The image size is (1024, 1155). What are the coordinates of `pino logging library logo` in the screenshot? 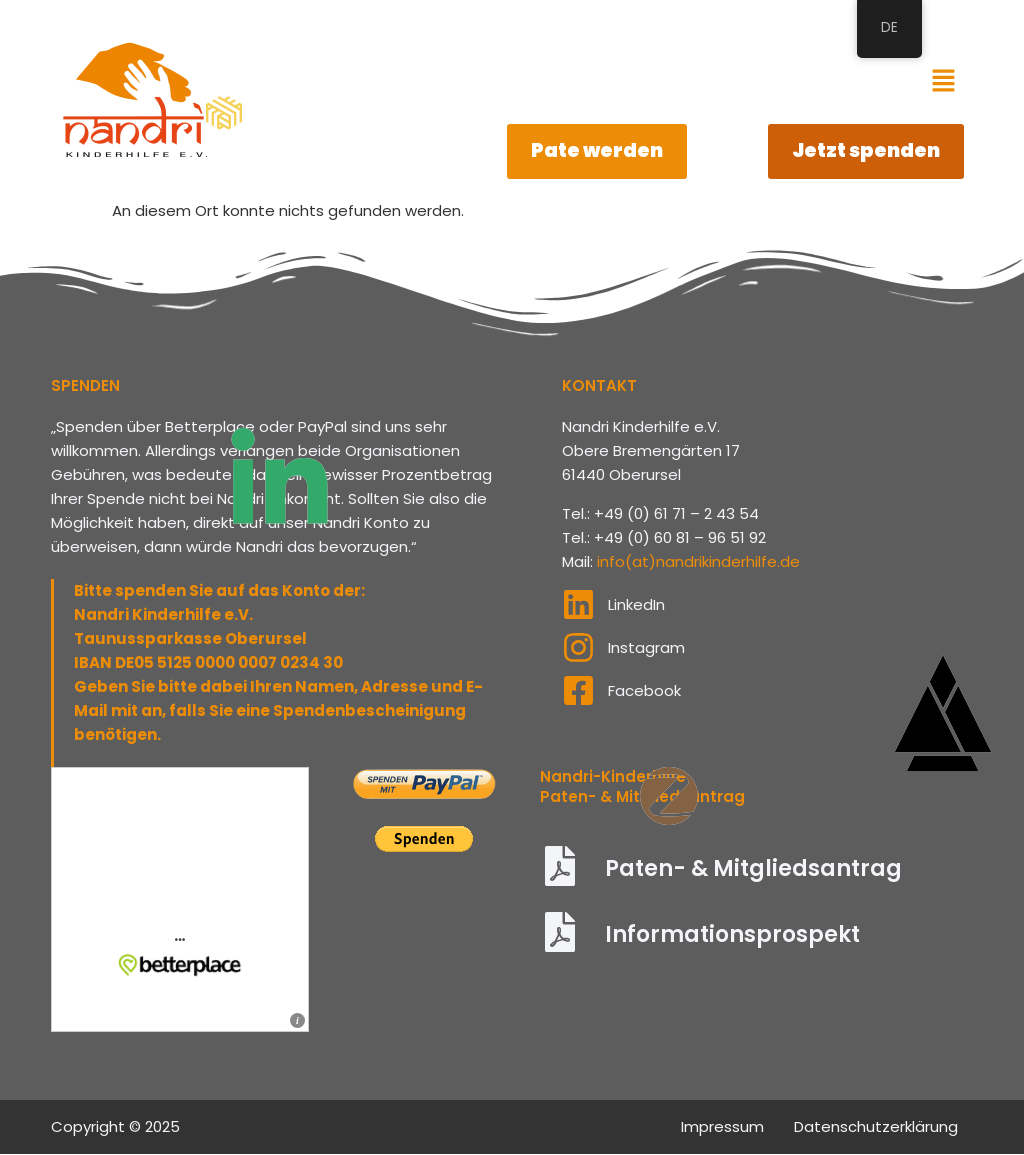 It's located at (943, 713).